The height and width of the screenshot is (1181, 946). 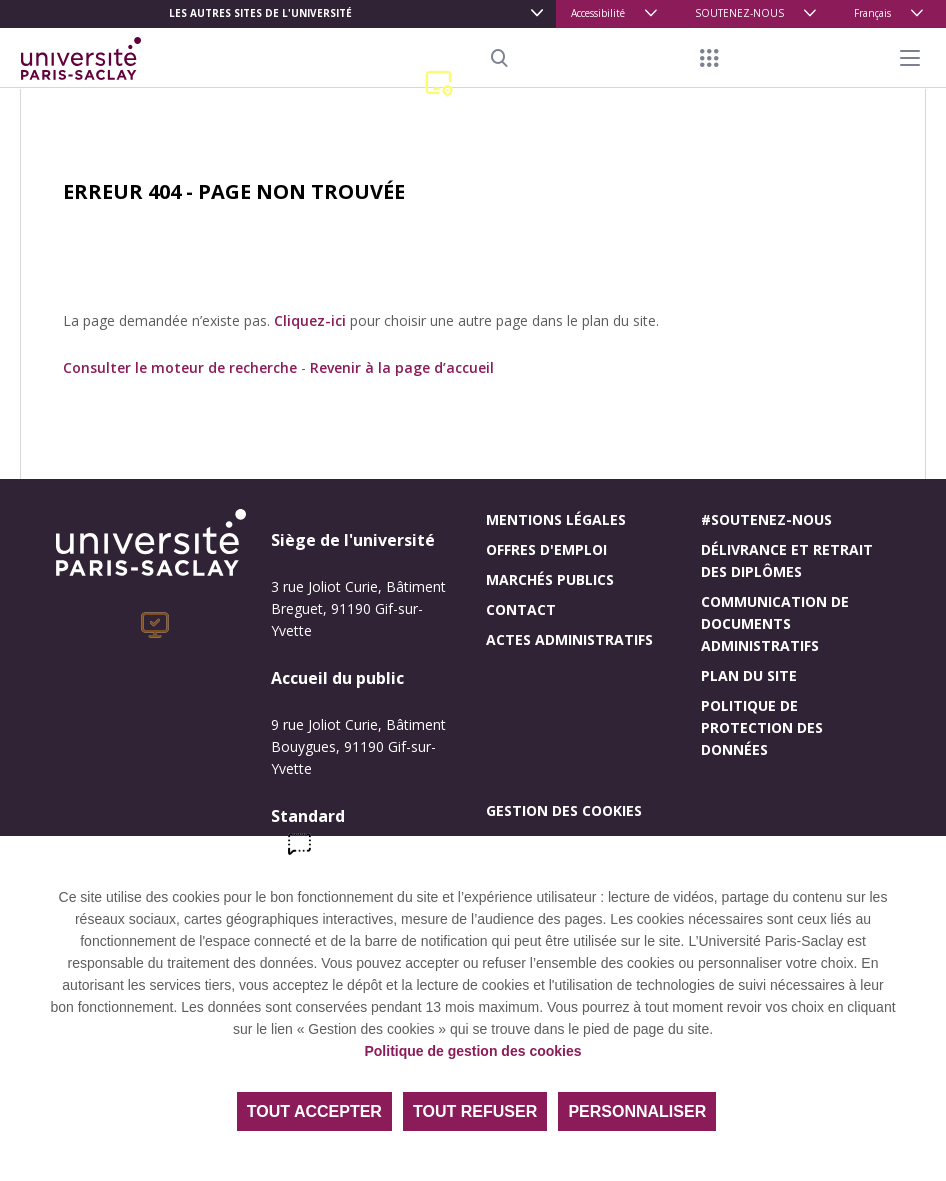 I want to click on compose a draft message, so click(x=299, y=843).